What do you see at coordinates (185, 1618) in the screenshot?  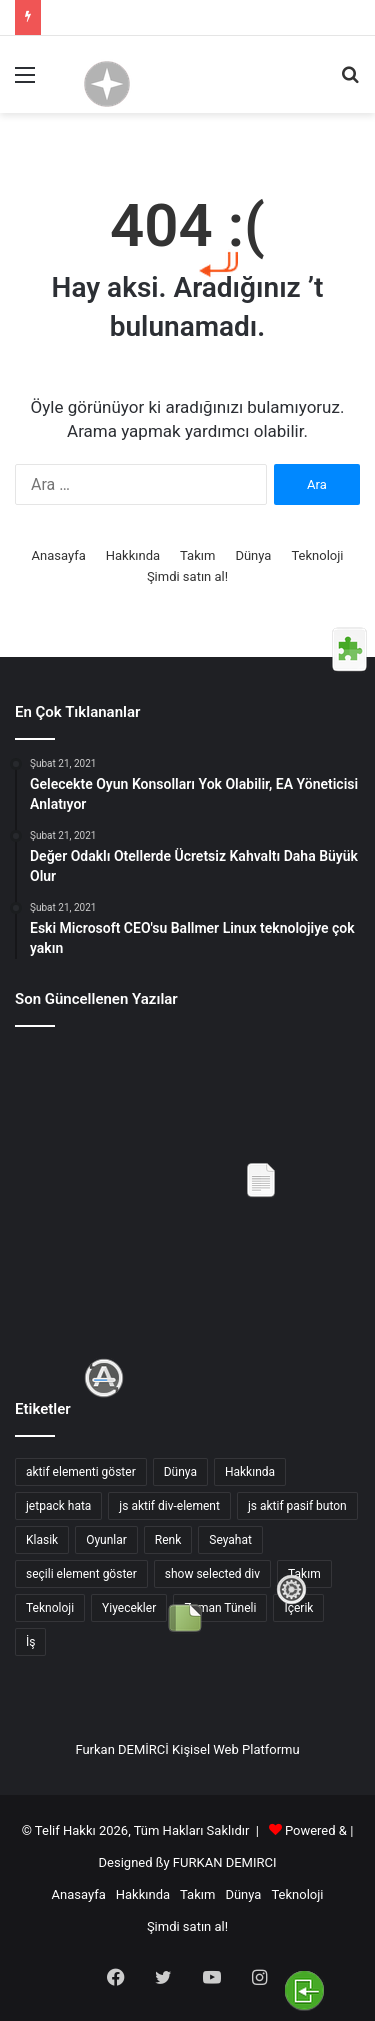 I see `customize desktop theme settings` at bounding box center [185, 1618].